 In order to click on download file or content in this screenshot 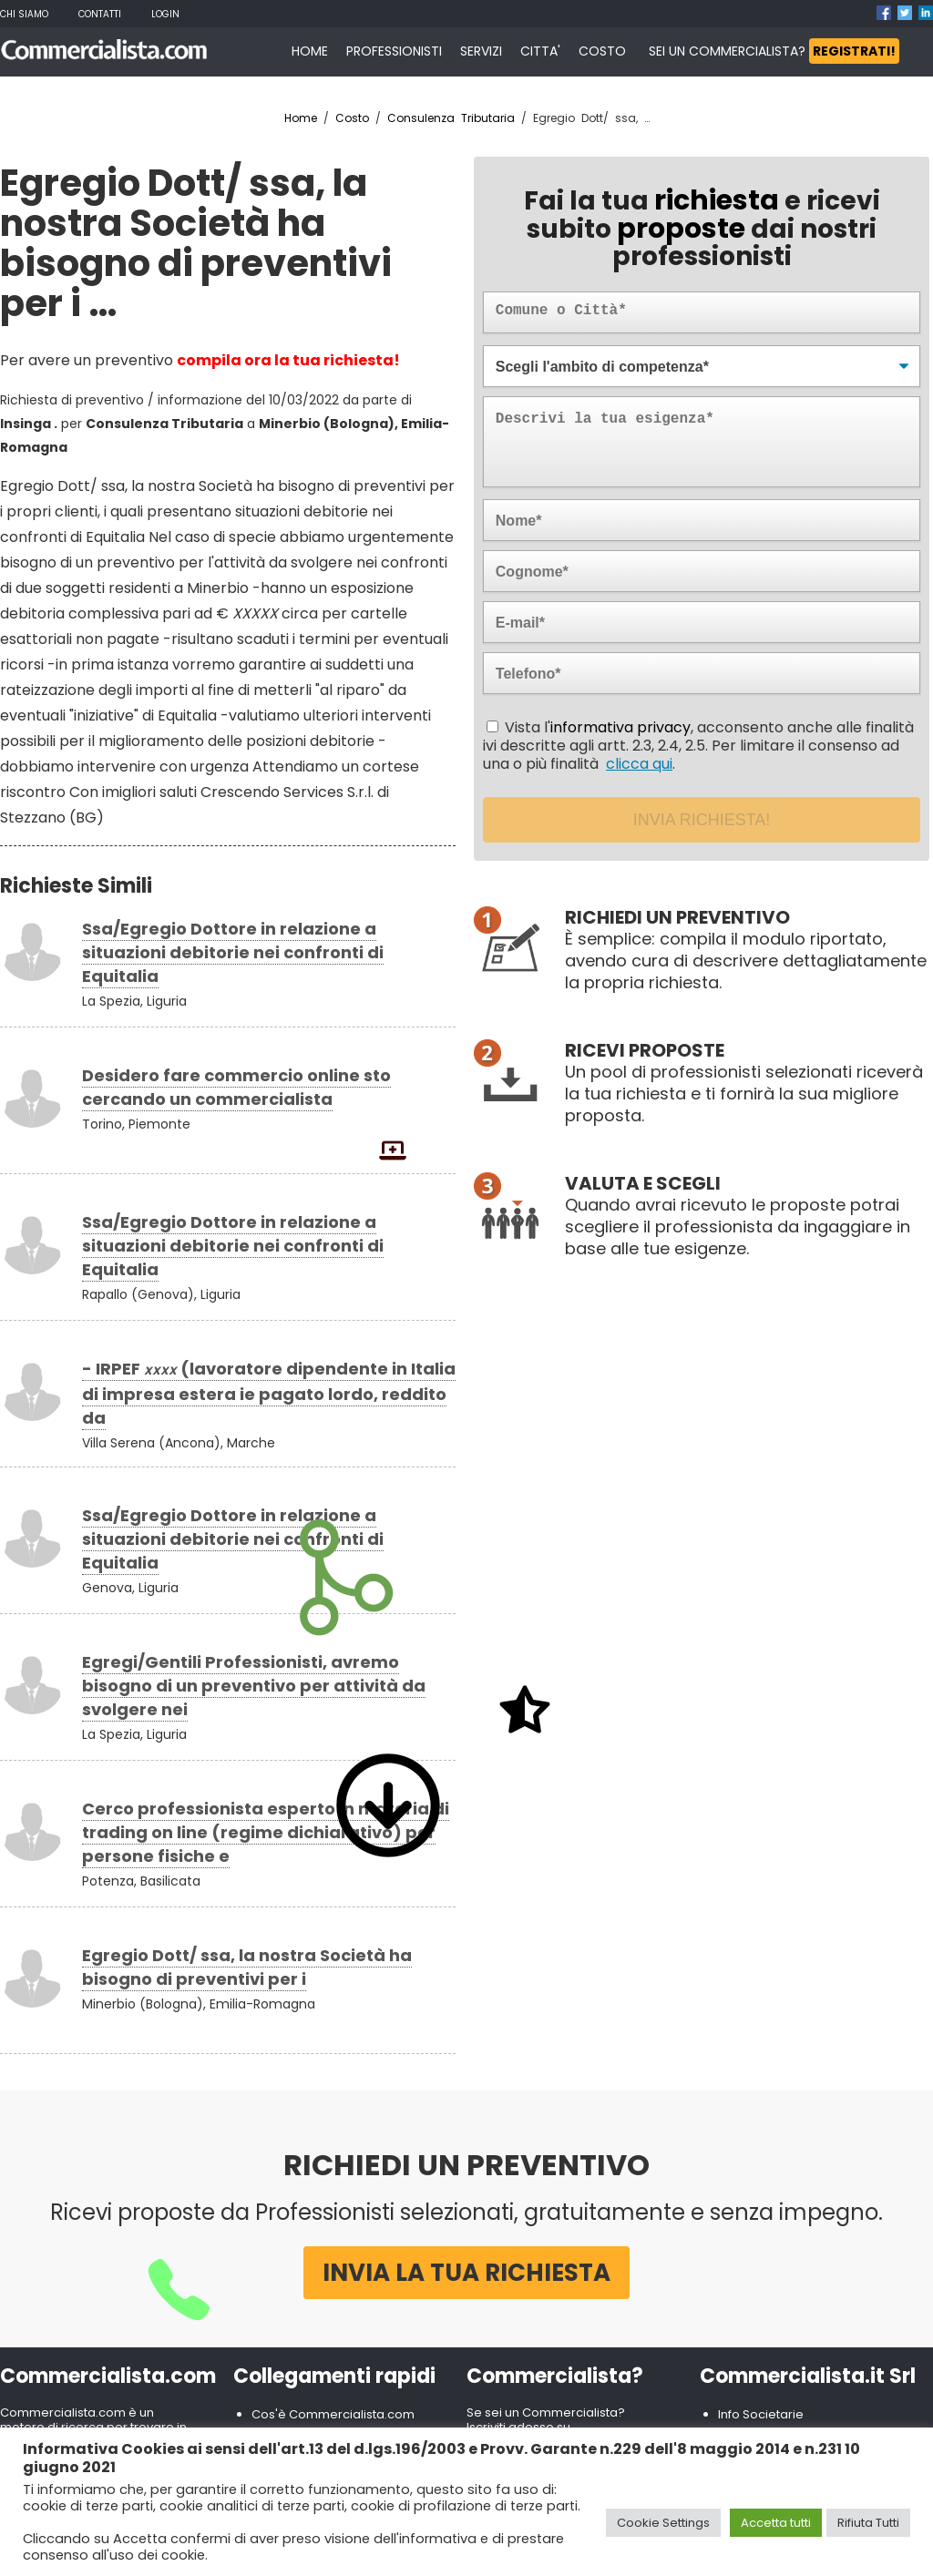, I will do `click(388, 1805)`.